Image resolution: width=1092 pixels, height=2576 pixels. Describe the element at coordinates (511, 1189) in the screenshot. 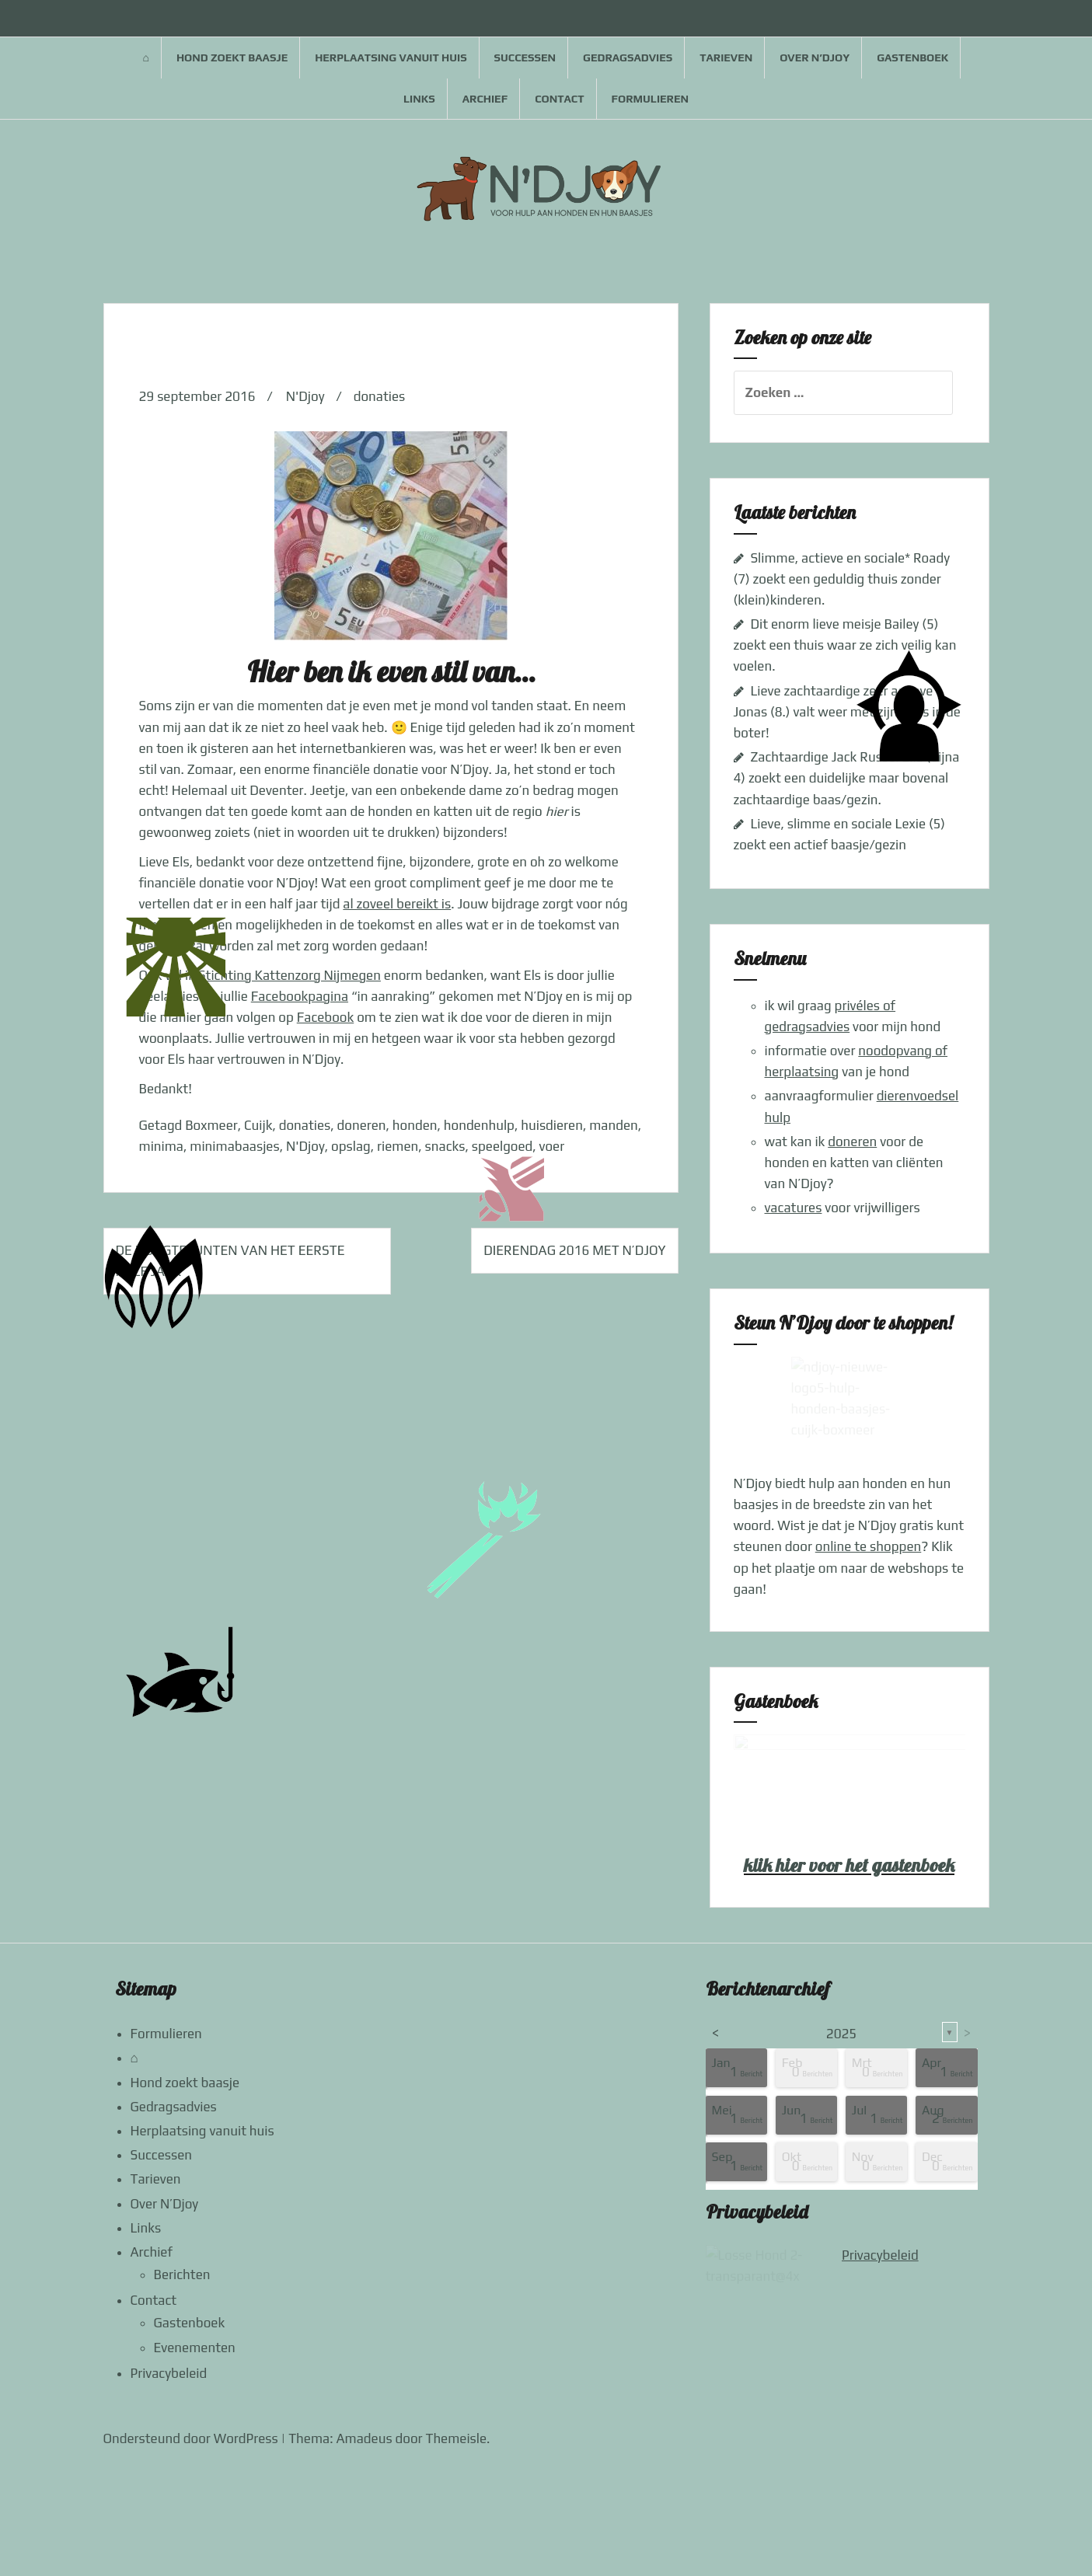

I see `split wood or gather firewood in a crafting game` at that location.